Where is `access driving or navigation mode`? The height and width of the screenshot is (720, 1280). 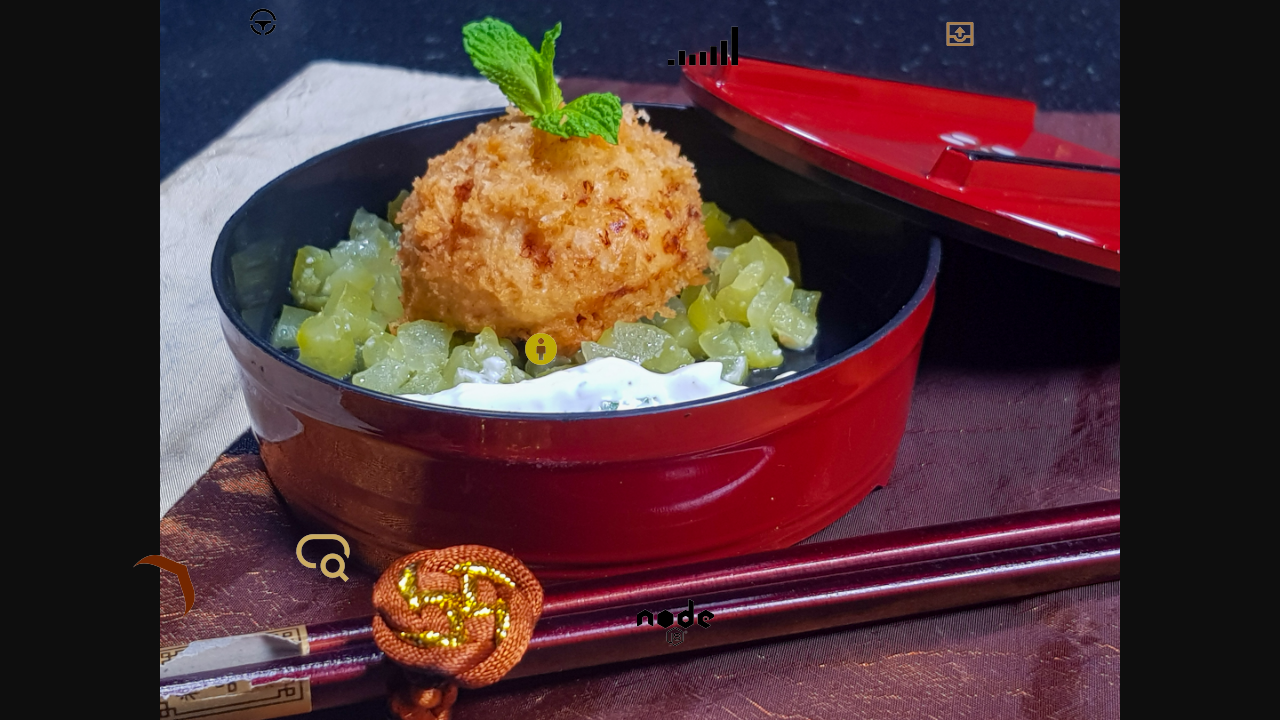 access driving or navigation mode is located at coordinates (263, 22).